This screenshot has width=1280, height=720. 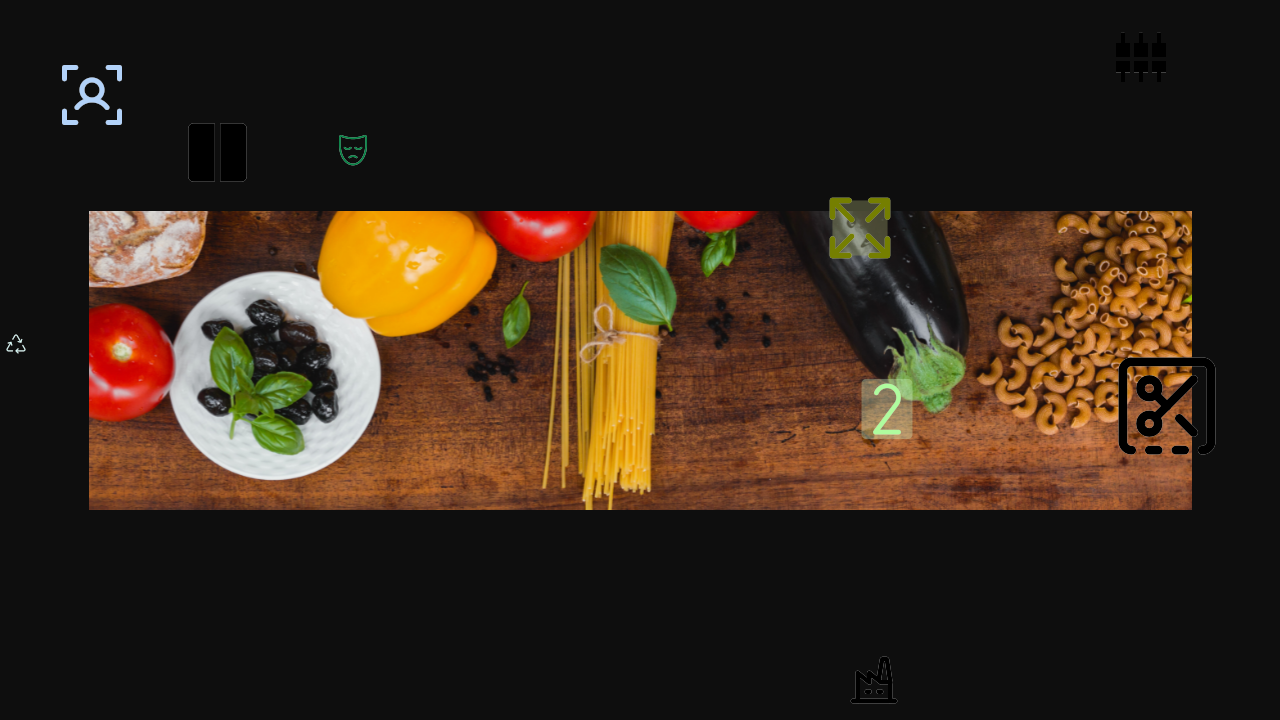 I want to click on indicates recyclable item or material, so click(x=16, y=344).